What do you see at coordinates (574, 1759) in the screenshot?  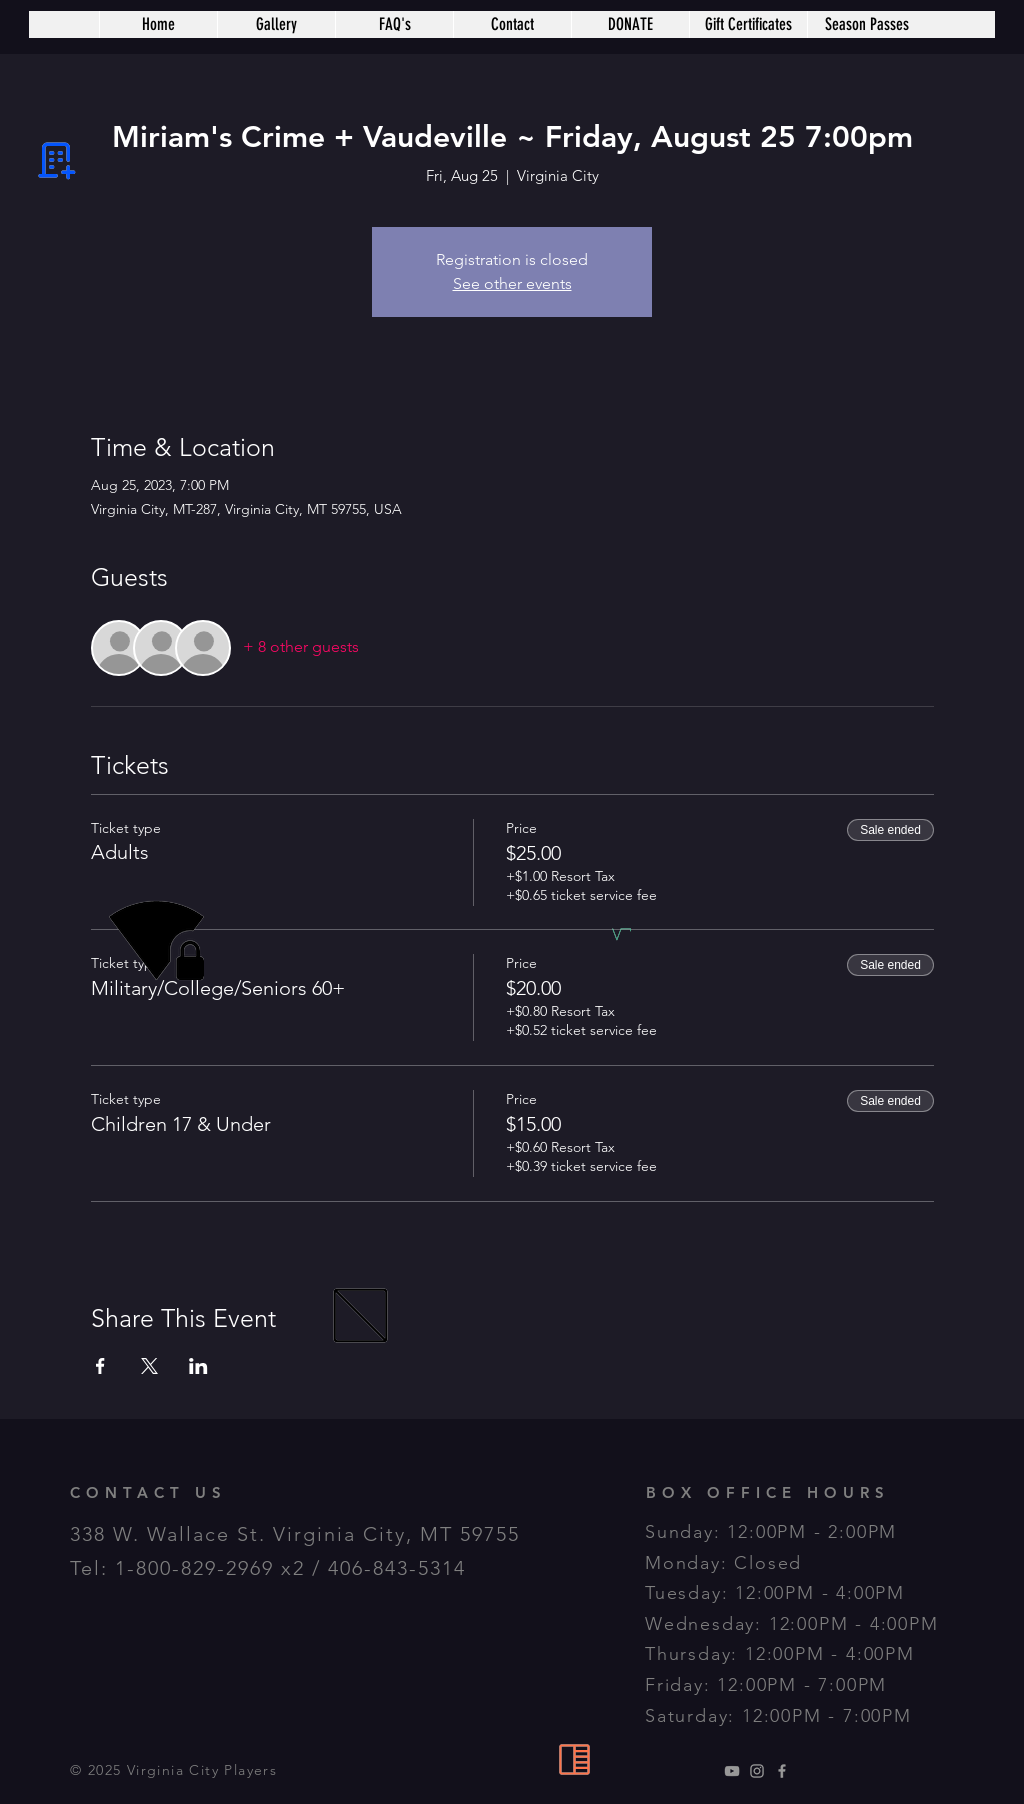 I see `toggle half-screen or split view mode` at bounding box center [574, 1759].